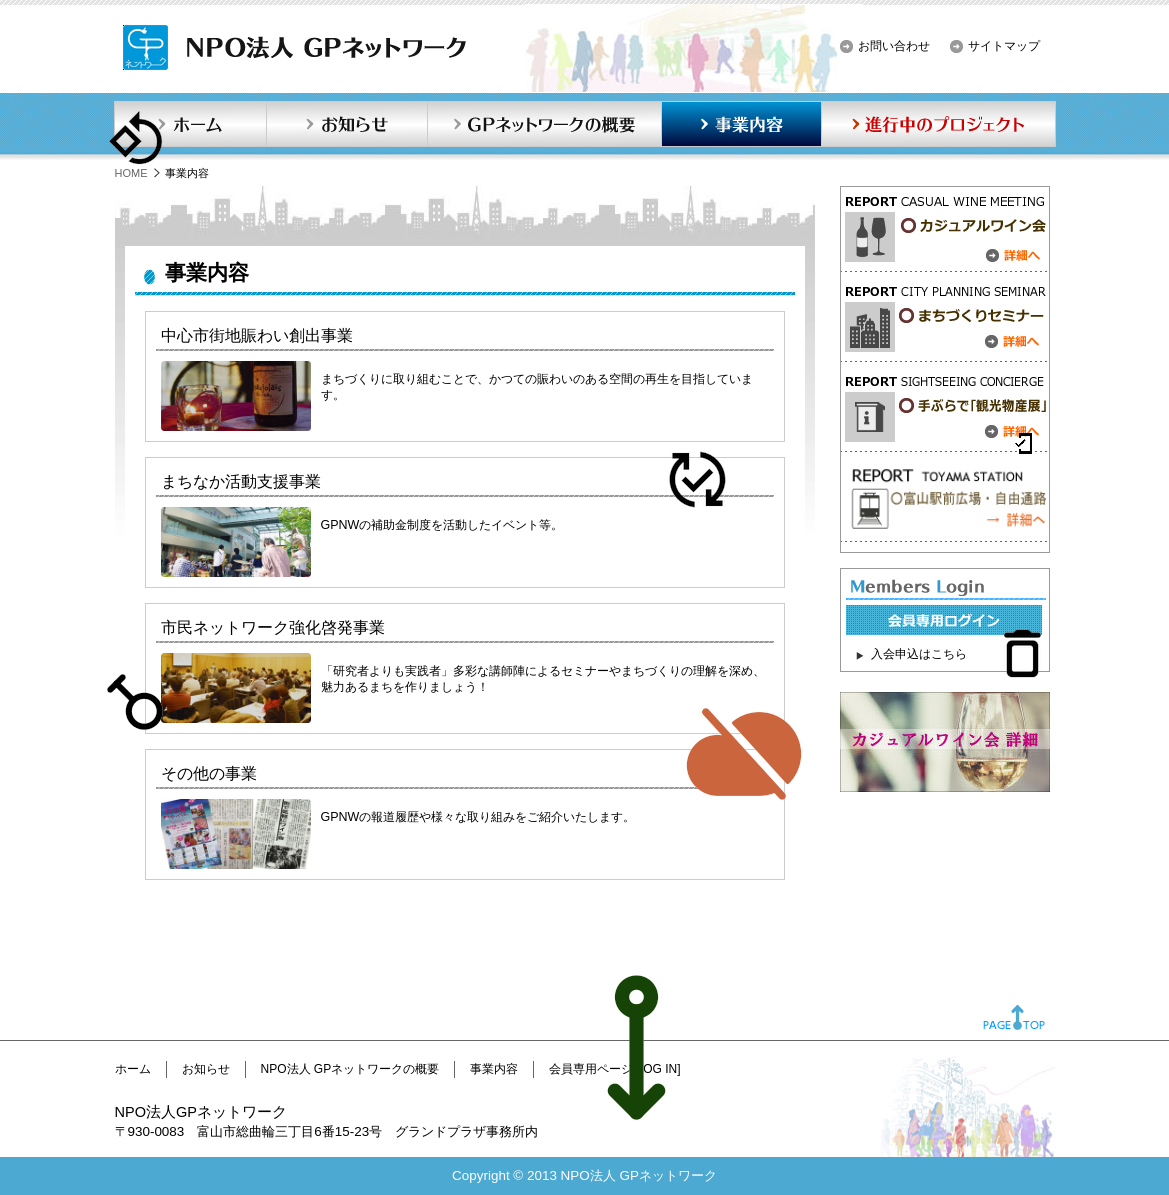  I want to click on indicates content has been published with recent changes, so click(697, 479).